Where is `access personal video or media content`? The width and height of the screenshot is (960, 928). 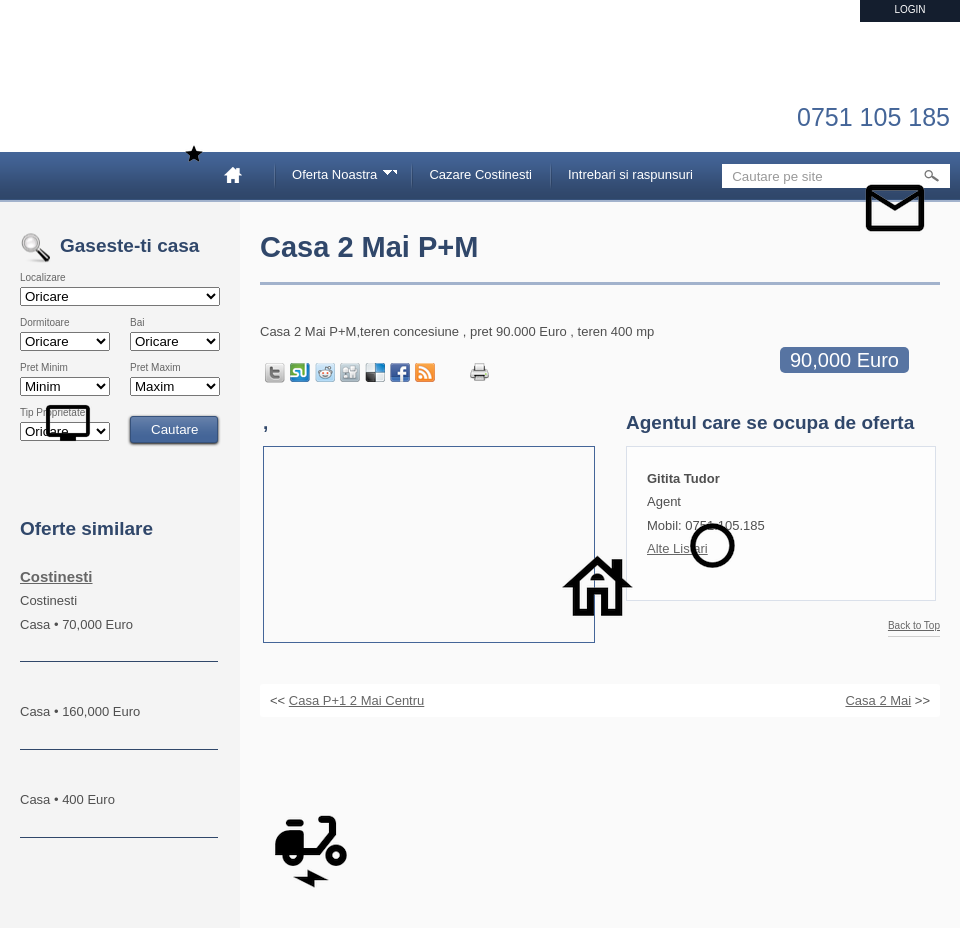 access personal video or media content is located at coordinates (68, 423).